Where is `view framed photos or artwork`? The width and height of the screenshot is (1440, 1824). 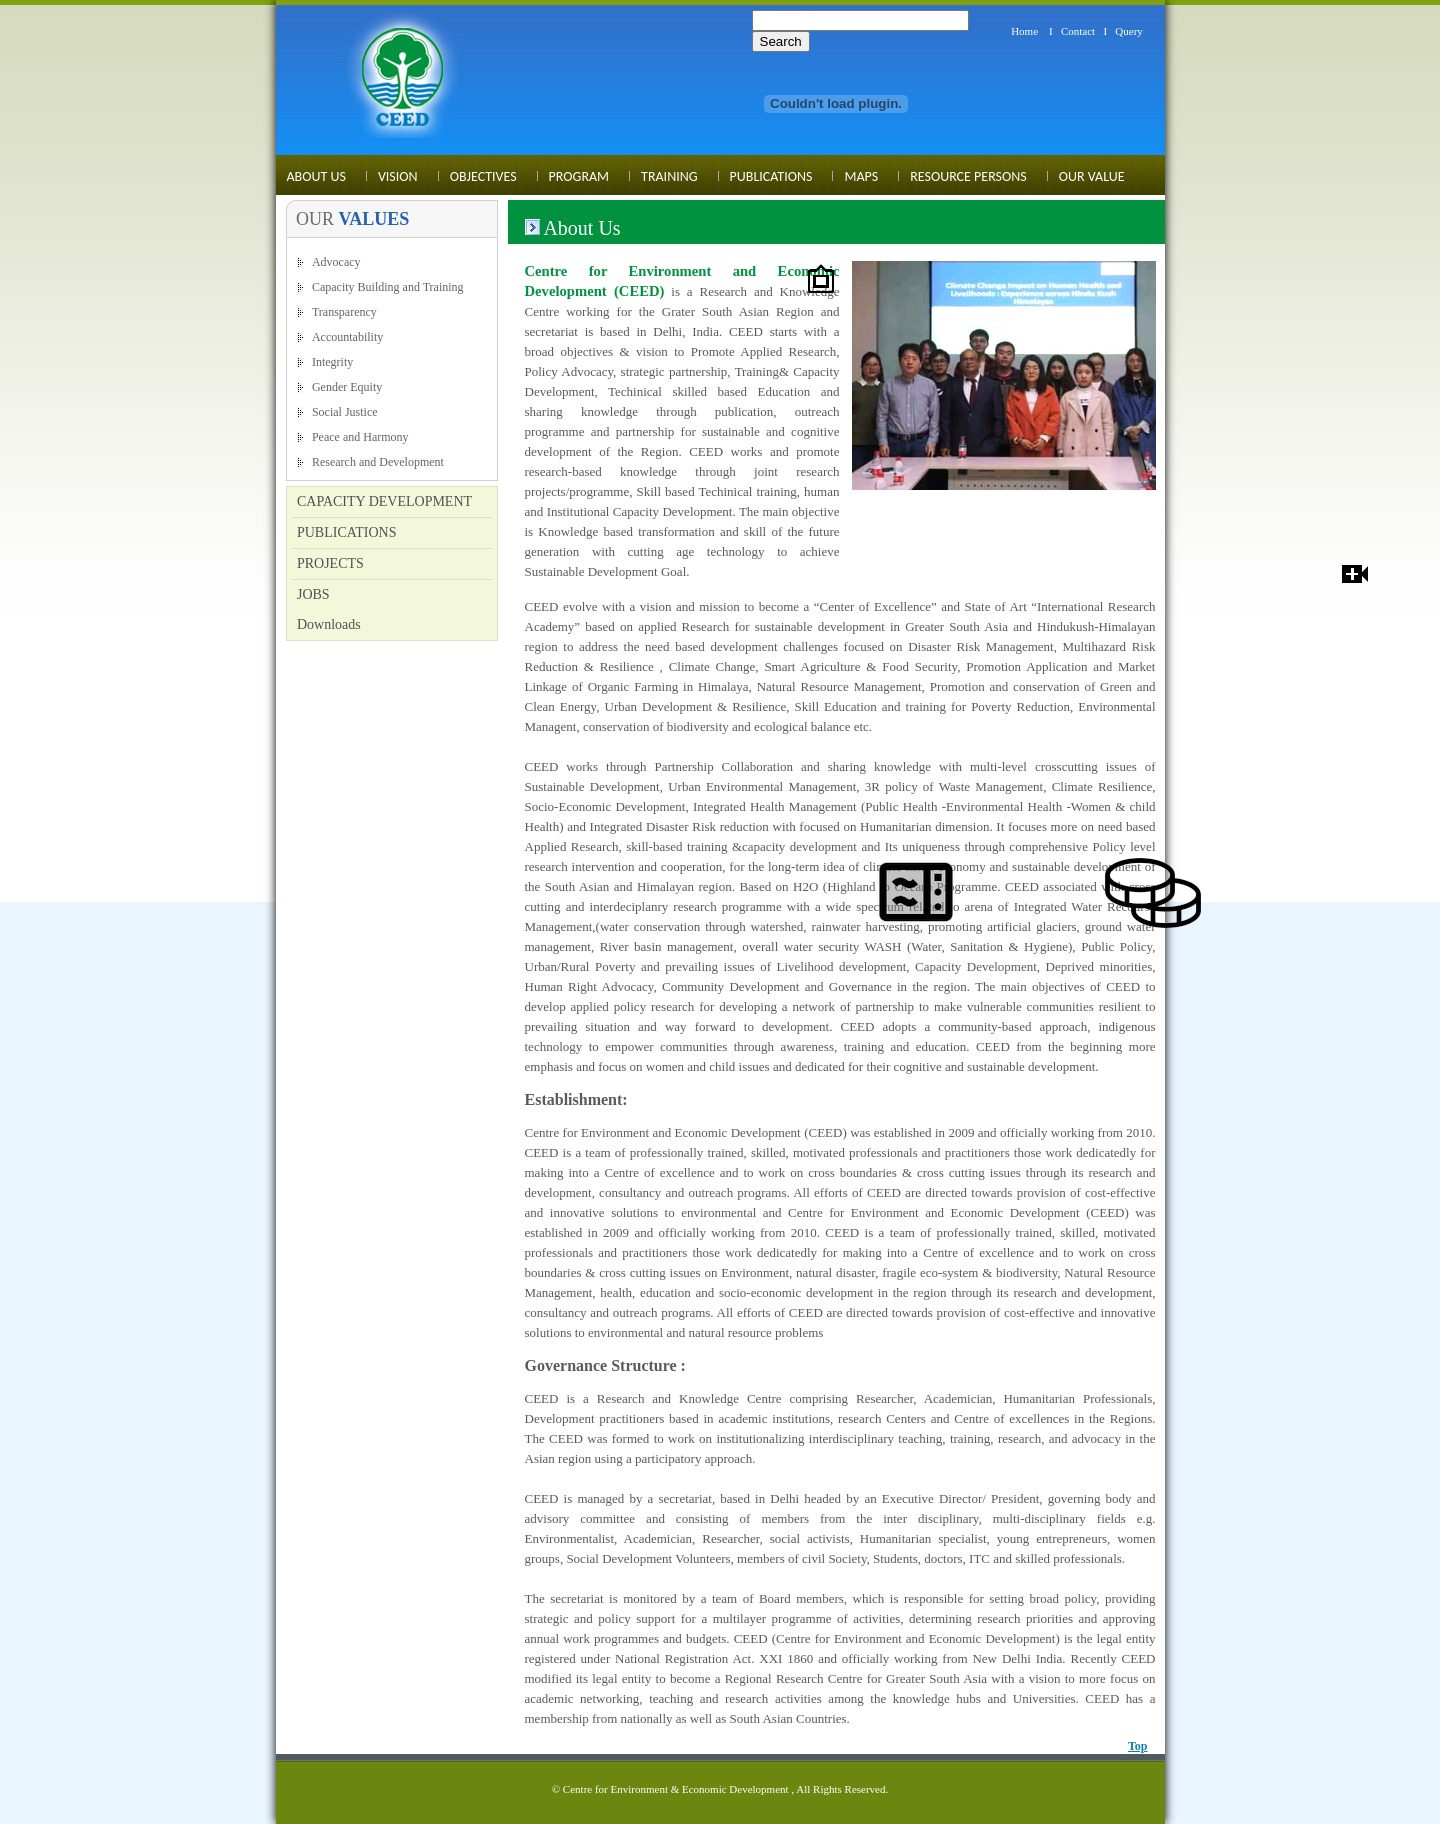 view framed photos or artwork is located at coordinates (821, 280).